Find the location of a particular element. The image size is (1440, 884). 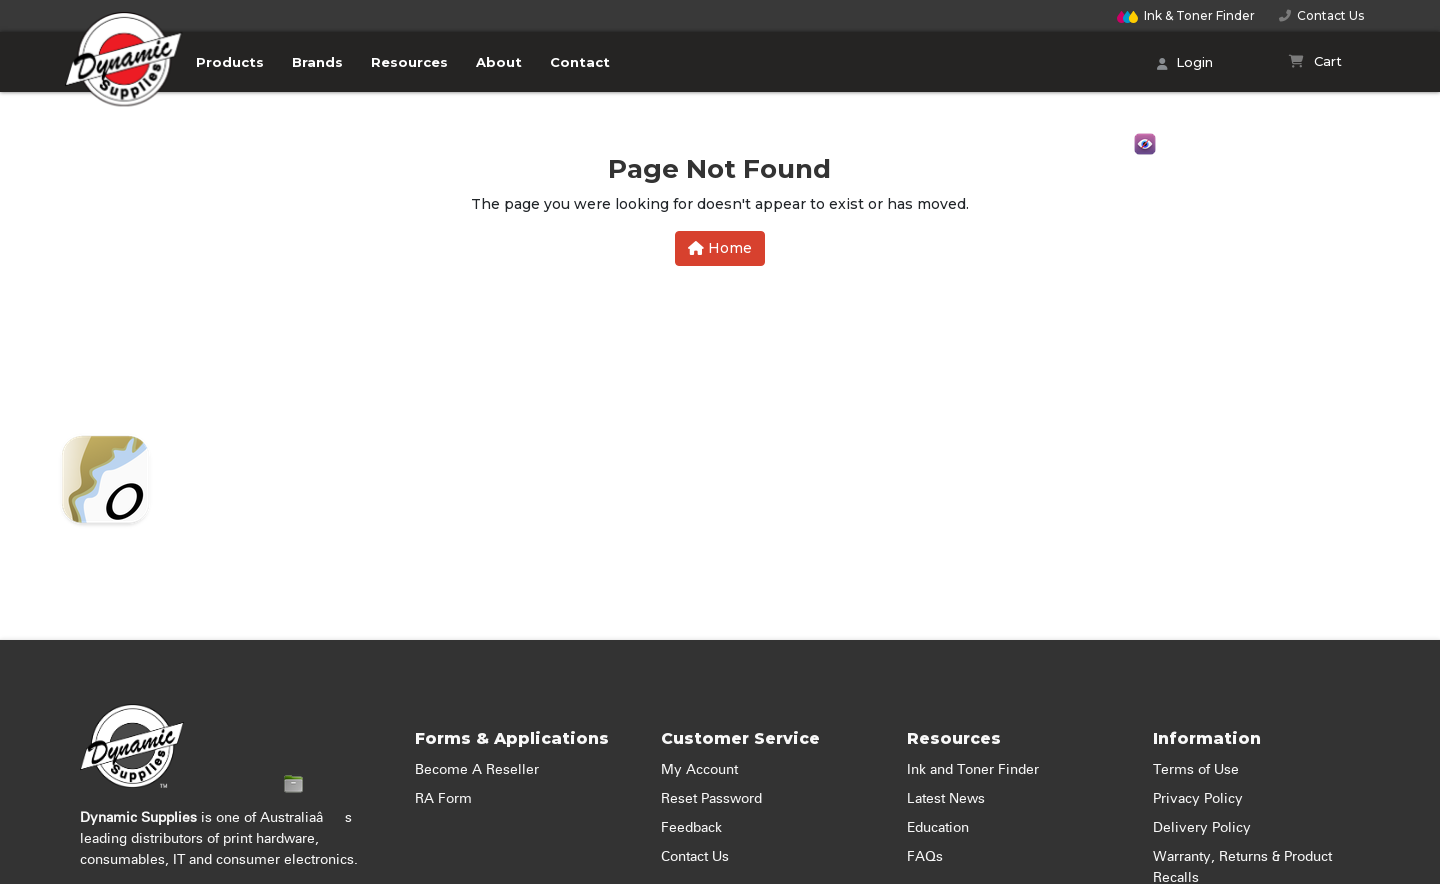

open file manager application is located at coordinates (293, 783).